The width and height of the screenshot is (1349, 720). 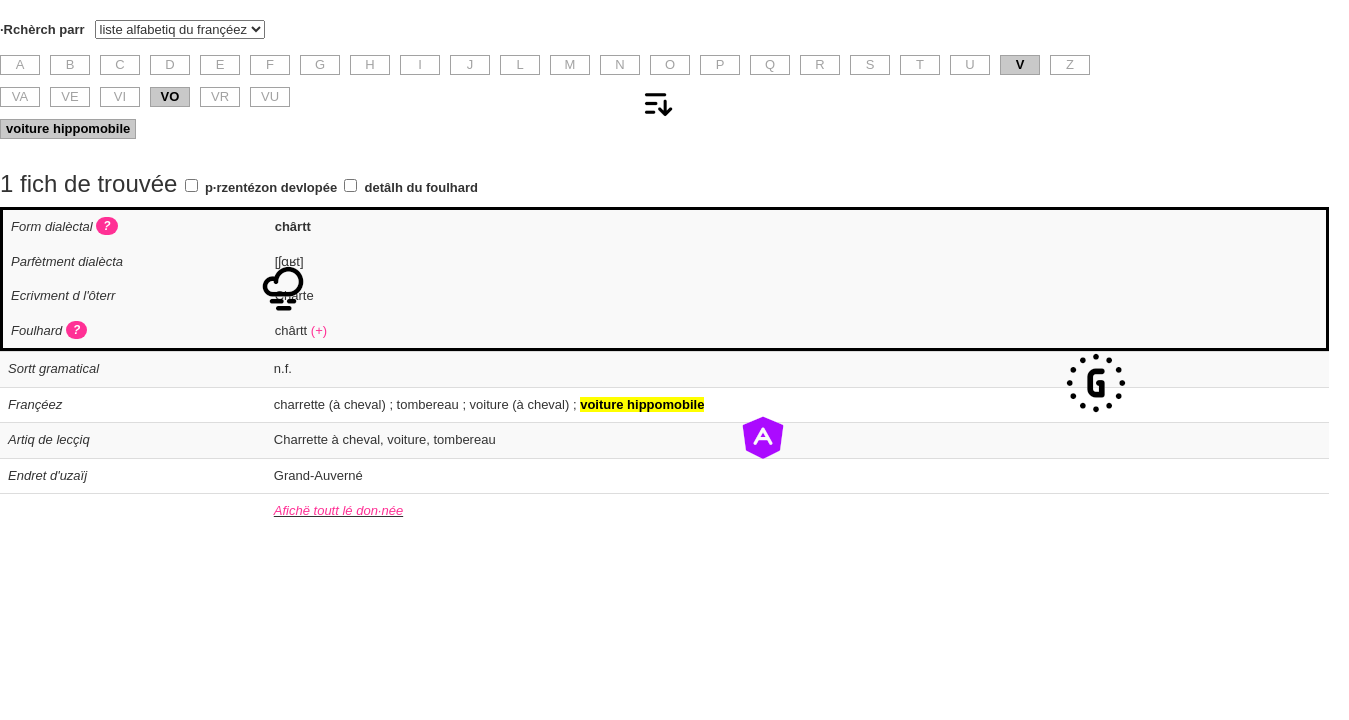 What do you see at coordinates (657, 103) in the screenshot?
I see `sort items in ascending order` at bounding box center [657, 103].